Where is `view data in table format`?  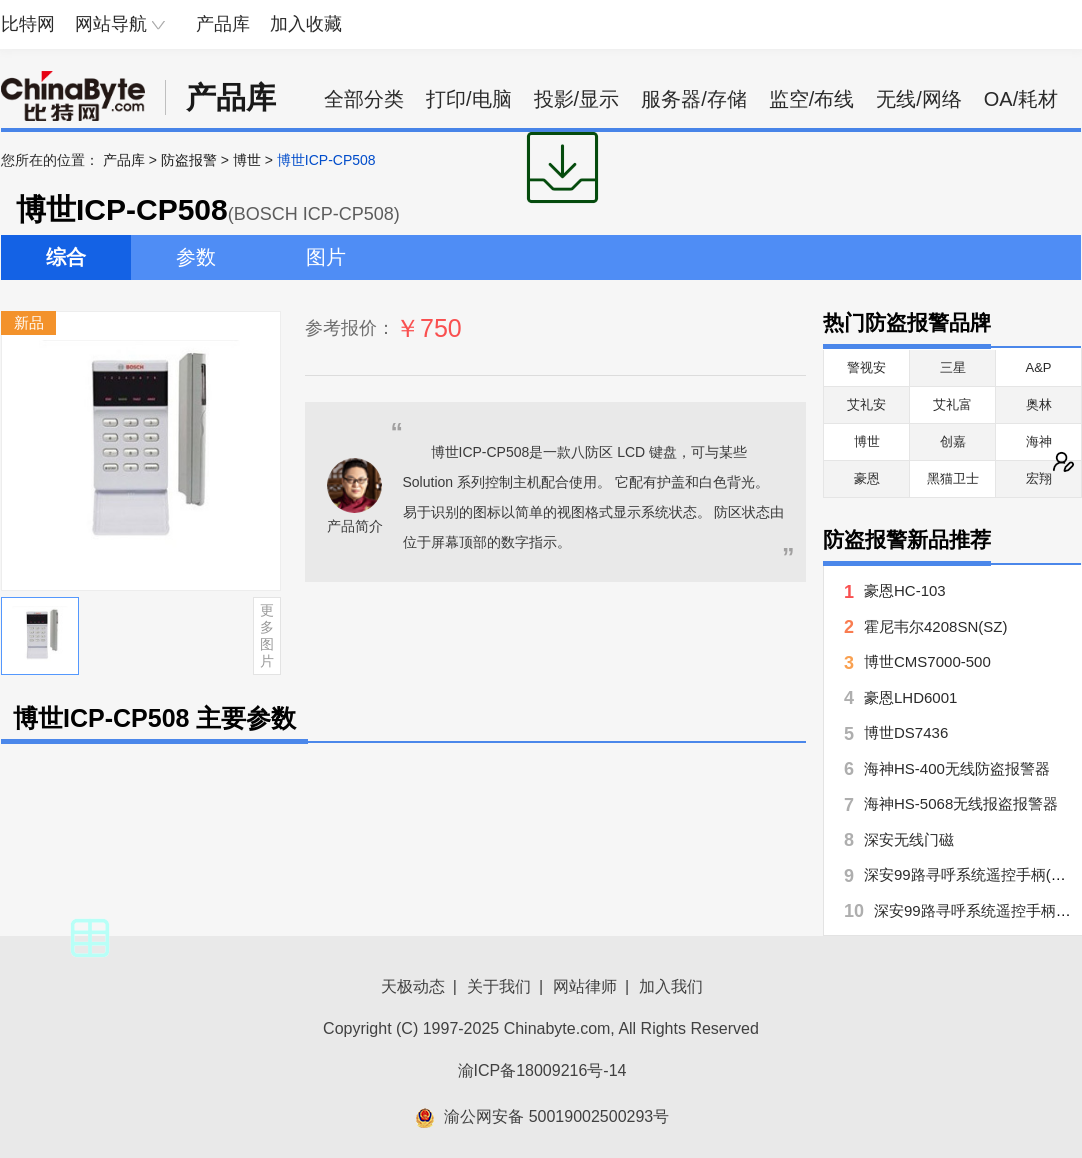 view data in table format is located at coordinates (90, 938).